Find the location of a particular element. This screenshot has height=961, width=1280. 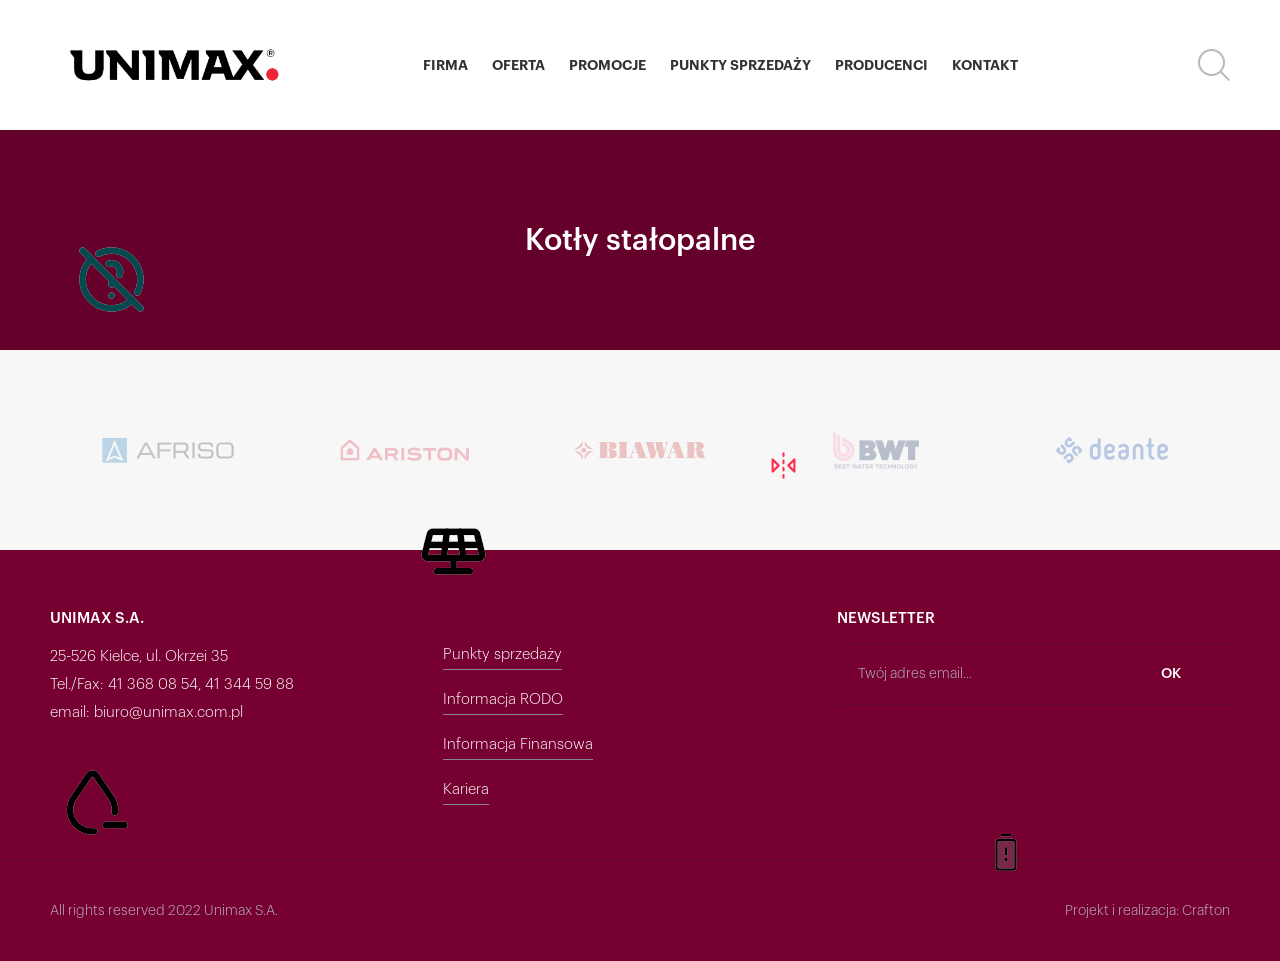

flip image horizontally is located at coordinates (783, 465).